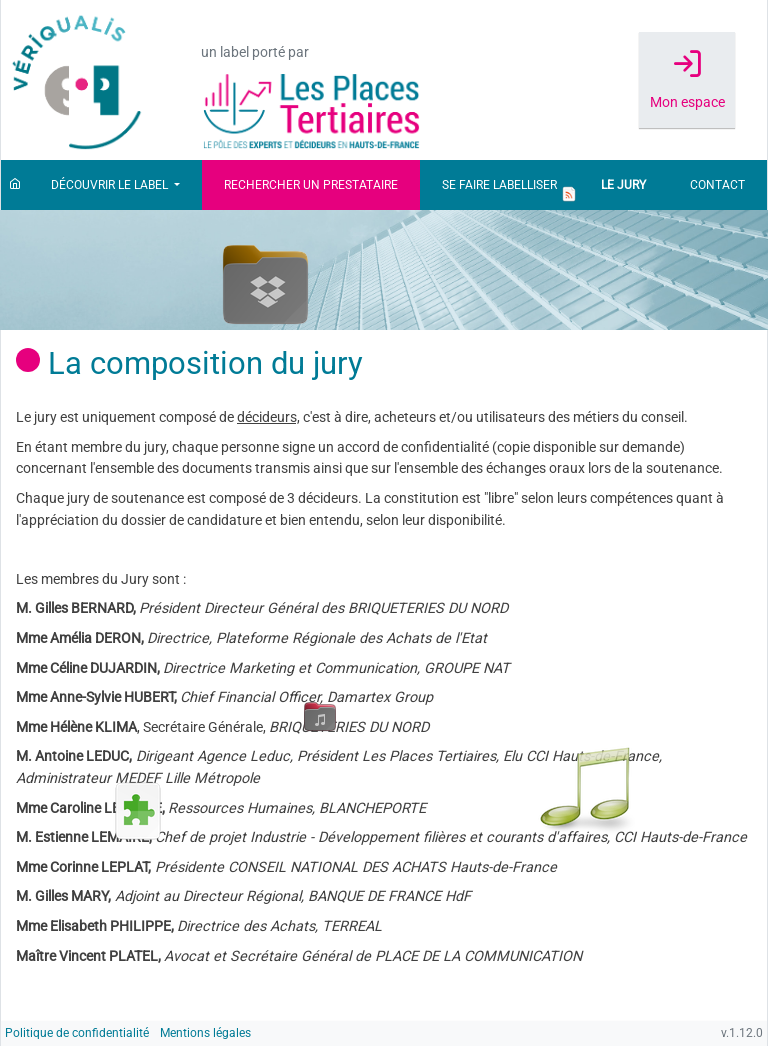 This screenshot has width=768, height=1046. I want to click on an RSS feed file or document, so click(569, 194).